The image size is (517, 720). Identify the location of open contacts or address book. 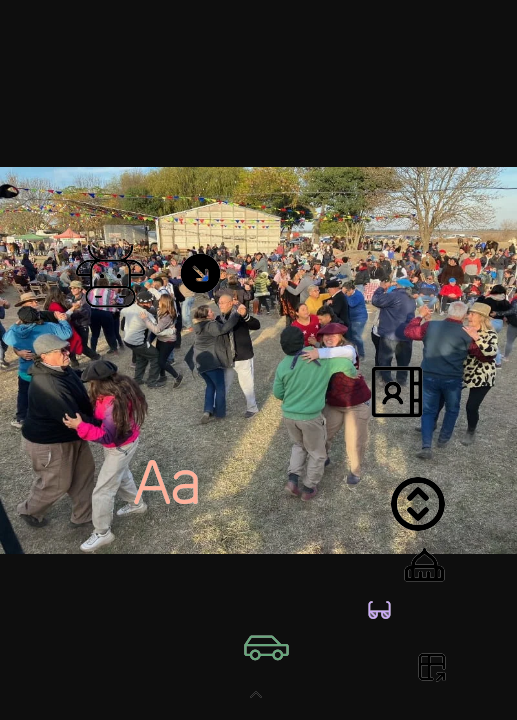
(397, 392).